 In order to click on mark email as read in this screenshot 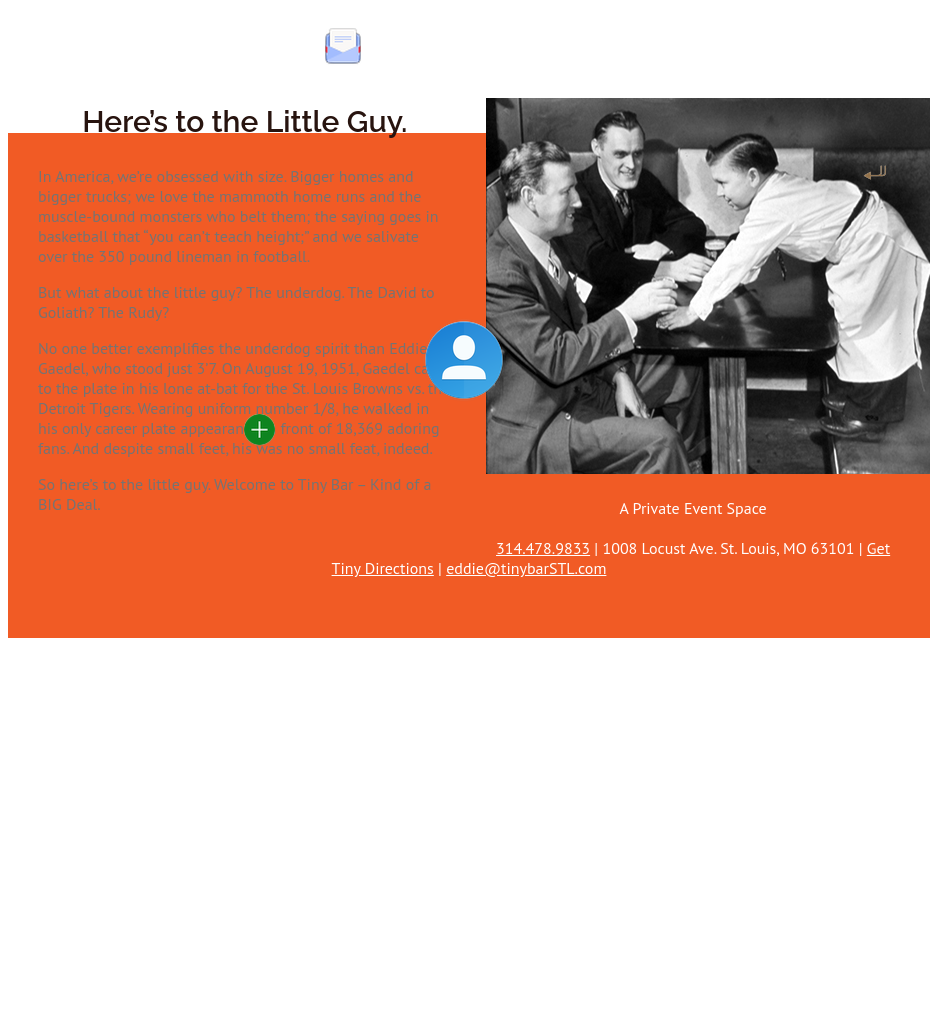, I will do `click(343, 47)`.